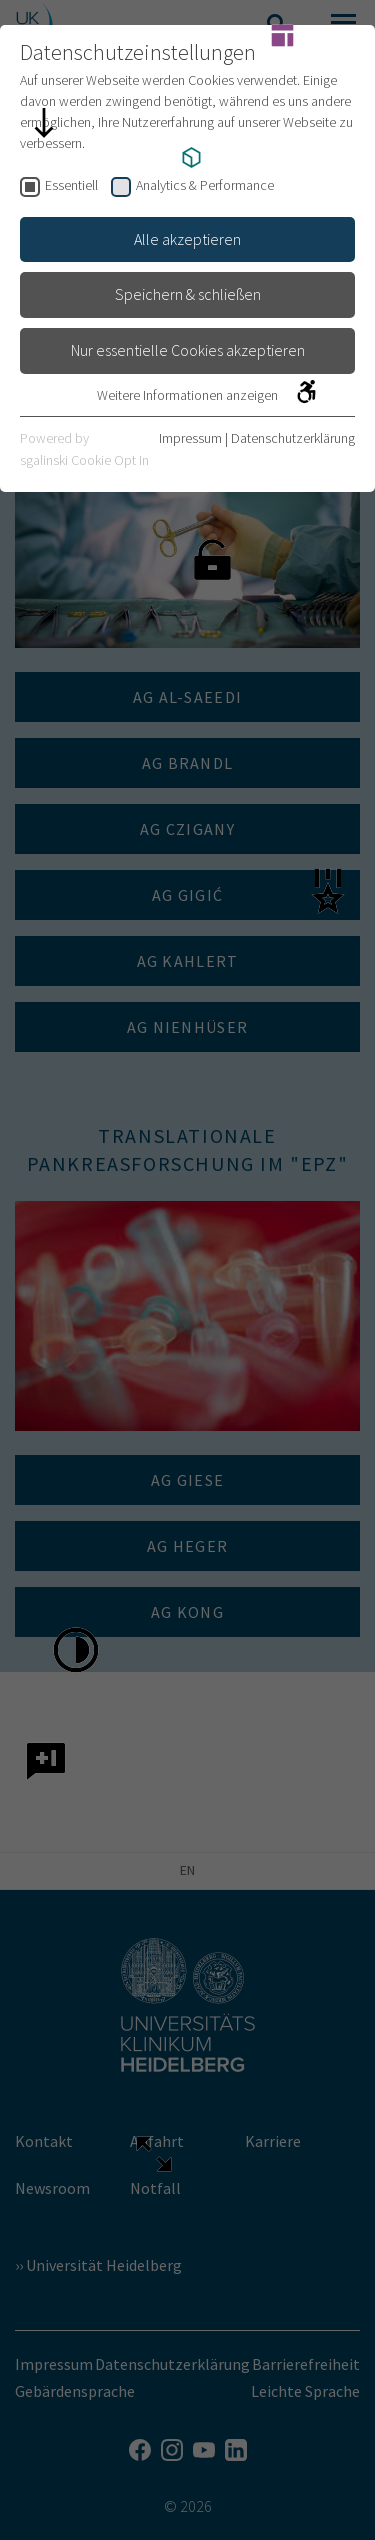 The height and width of the screenshot is (2540, 375). I want to click on scroll down for more content, so click(44, 123).